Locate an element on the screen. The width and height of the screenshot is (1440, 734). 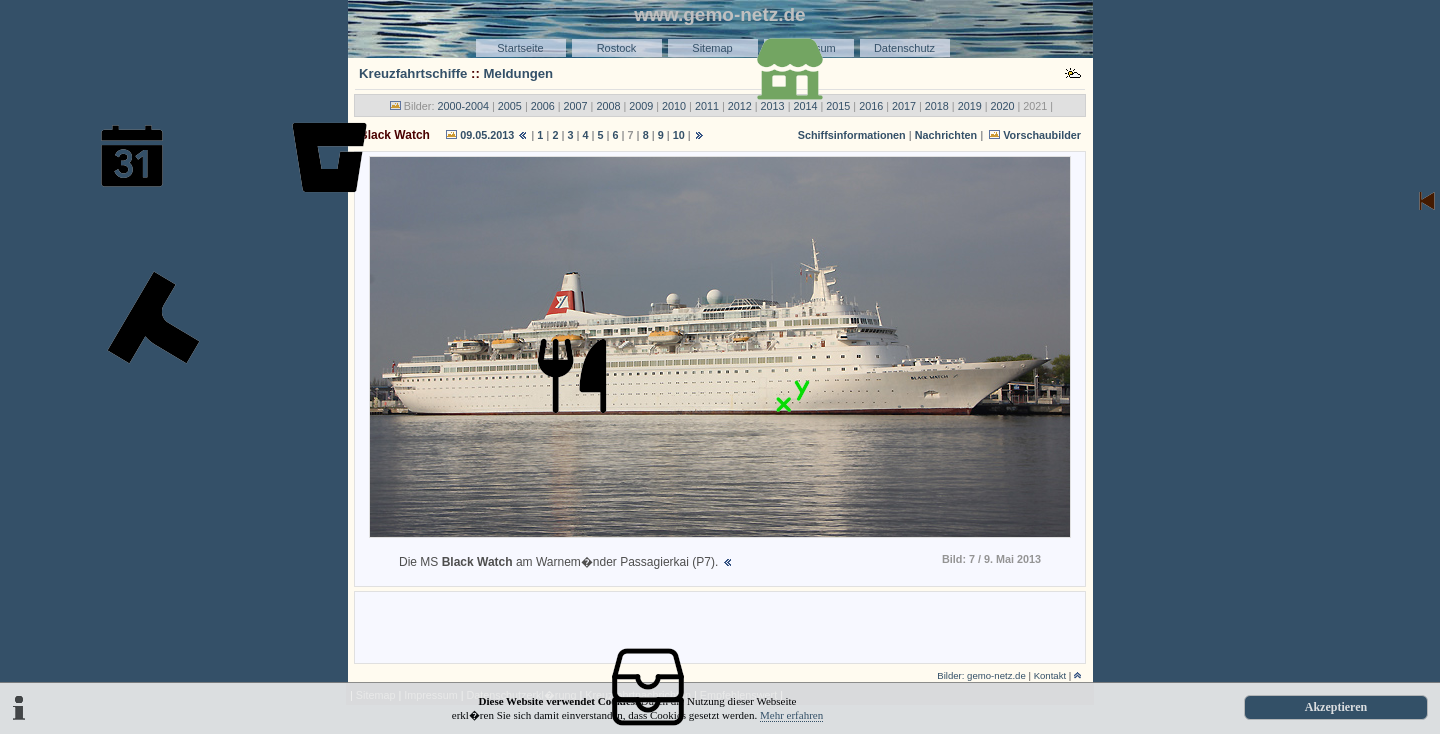
trapeze app or service branding is located at coordinates (153, 317).